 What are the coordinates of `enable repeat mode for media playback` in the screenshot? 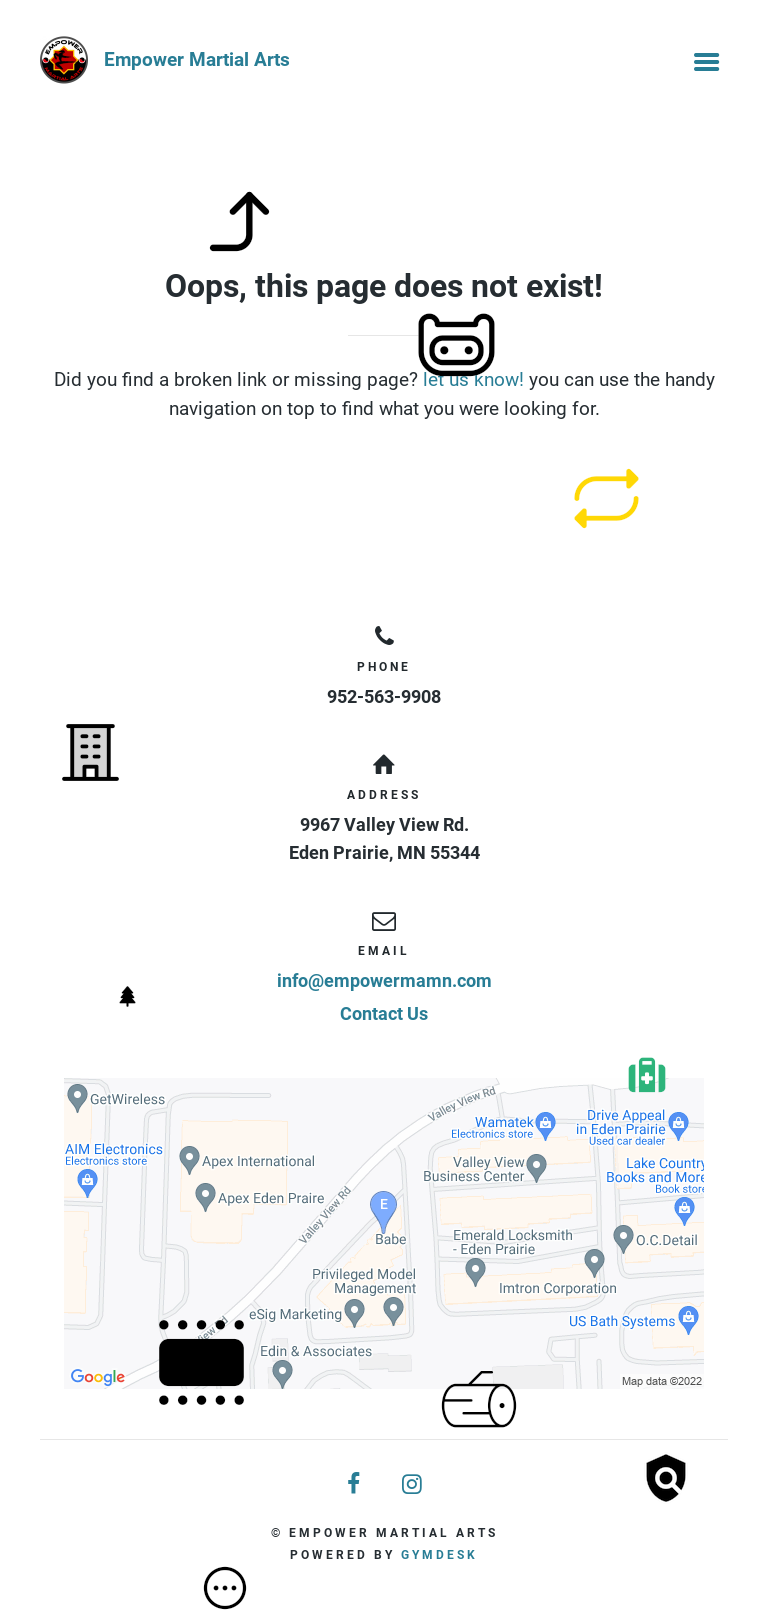 It's located at (606, 498).